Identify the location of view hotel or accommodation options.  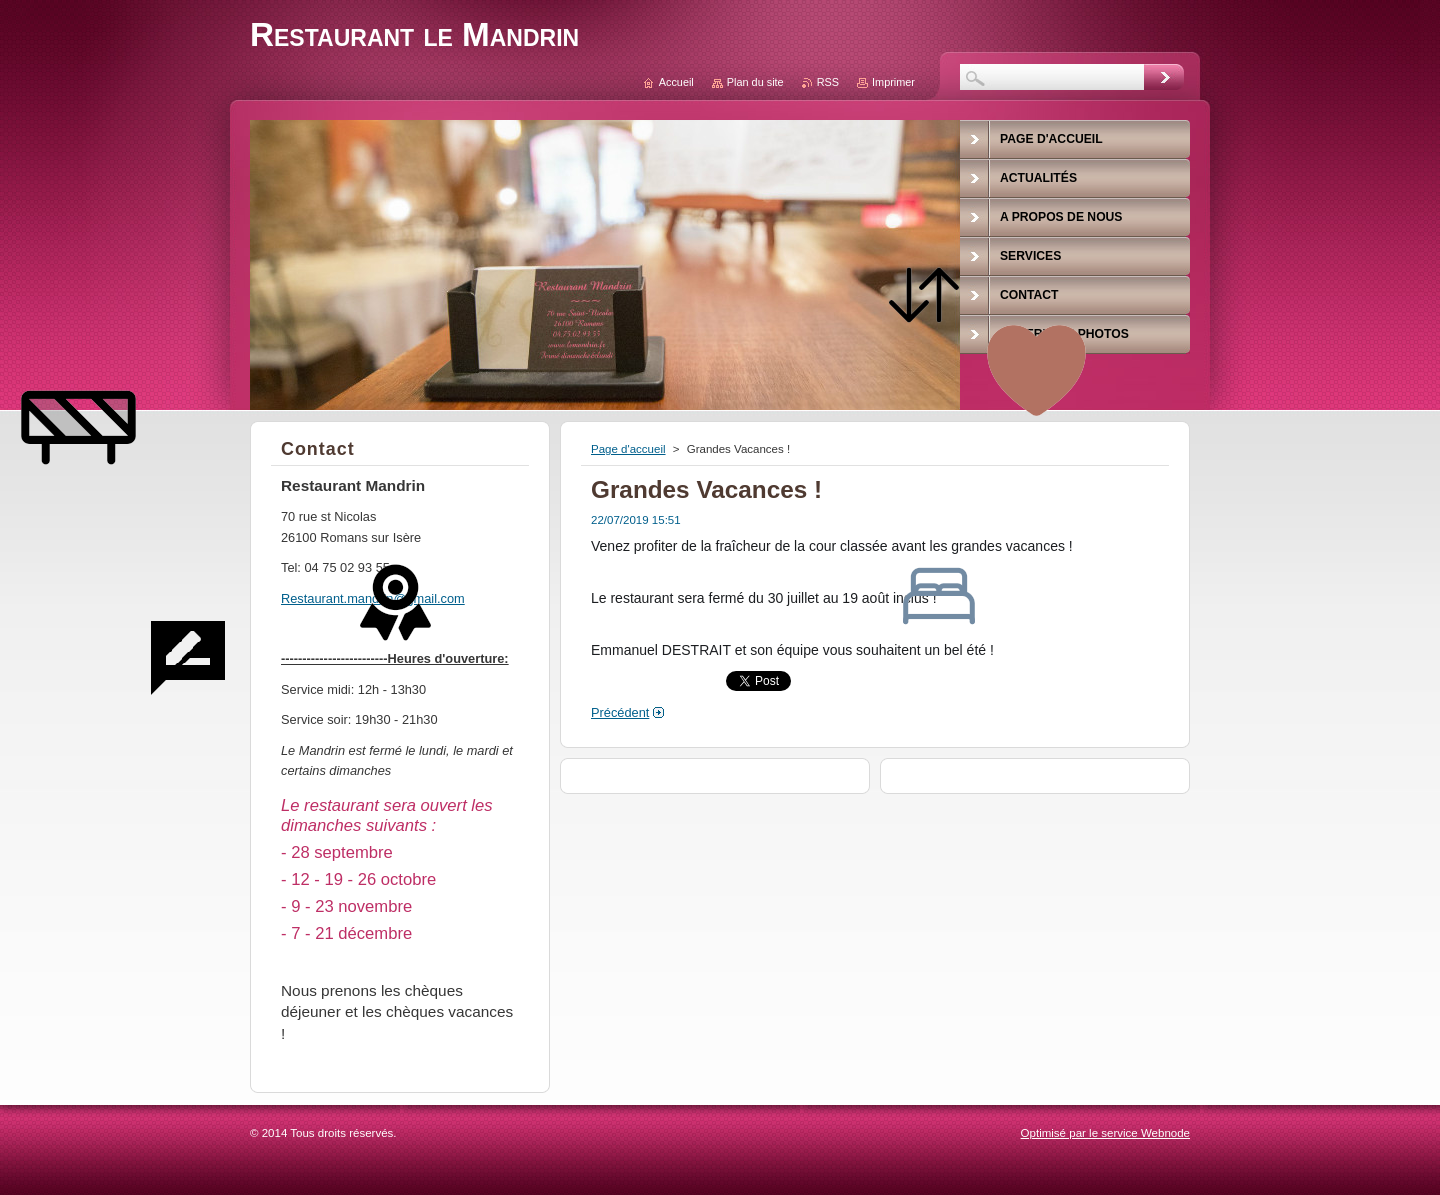
(939, 596).